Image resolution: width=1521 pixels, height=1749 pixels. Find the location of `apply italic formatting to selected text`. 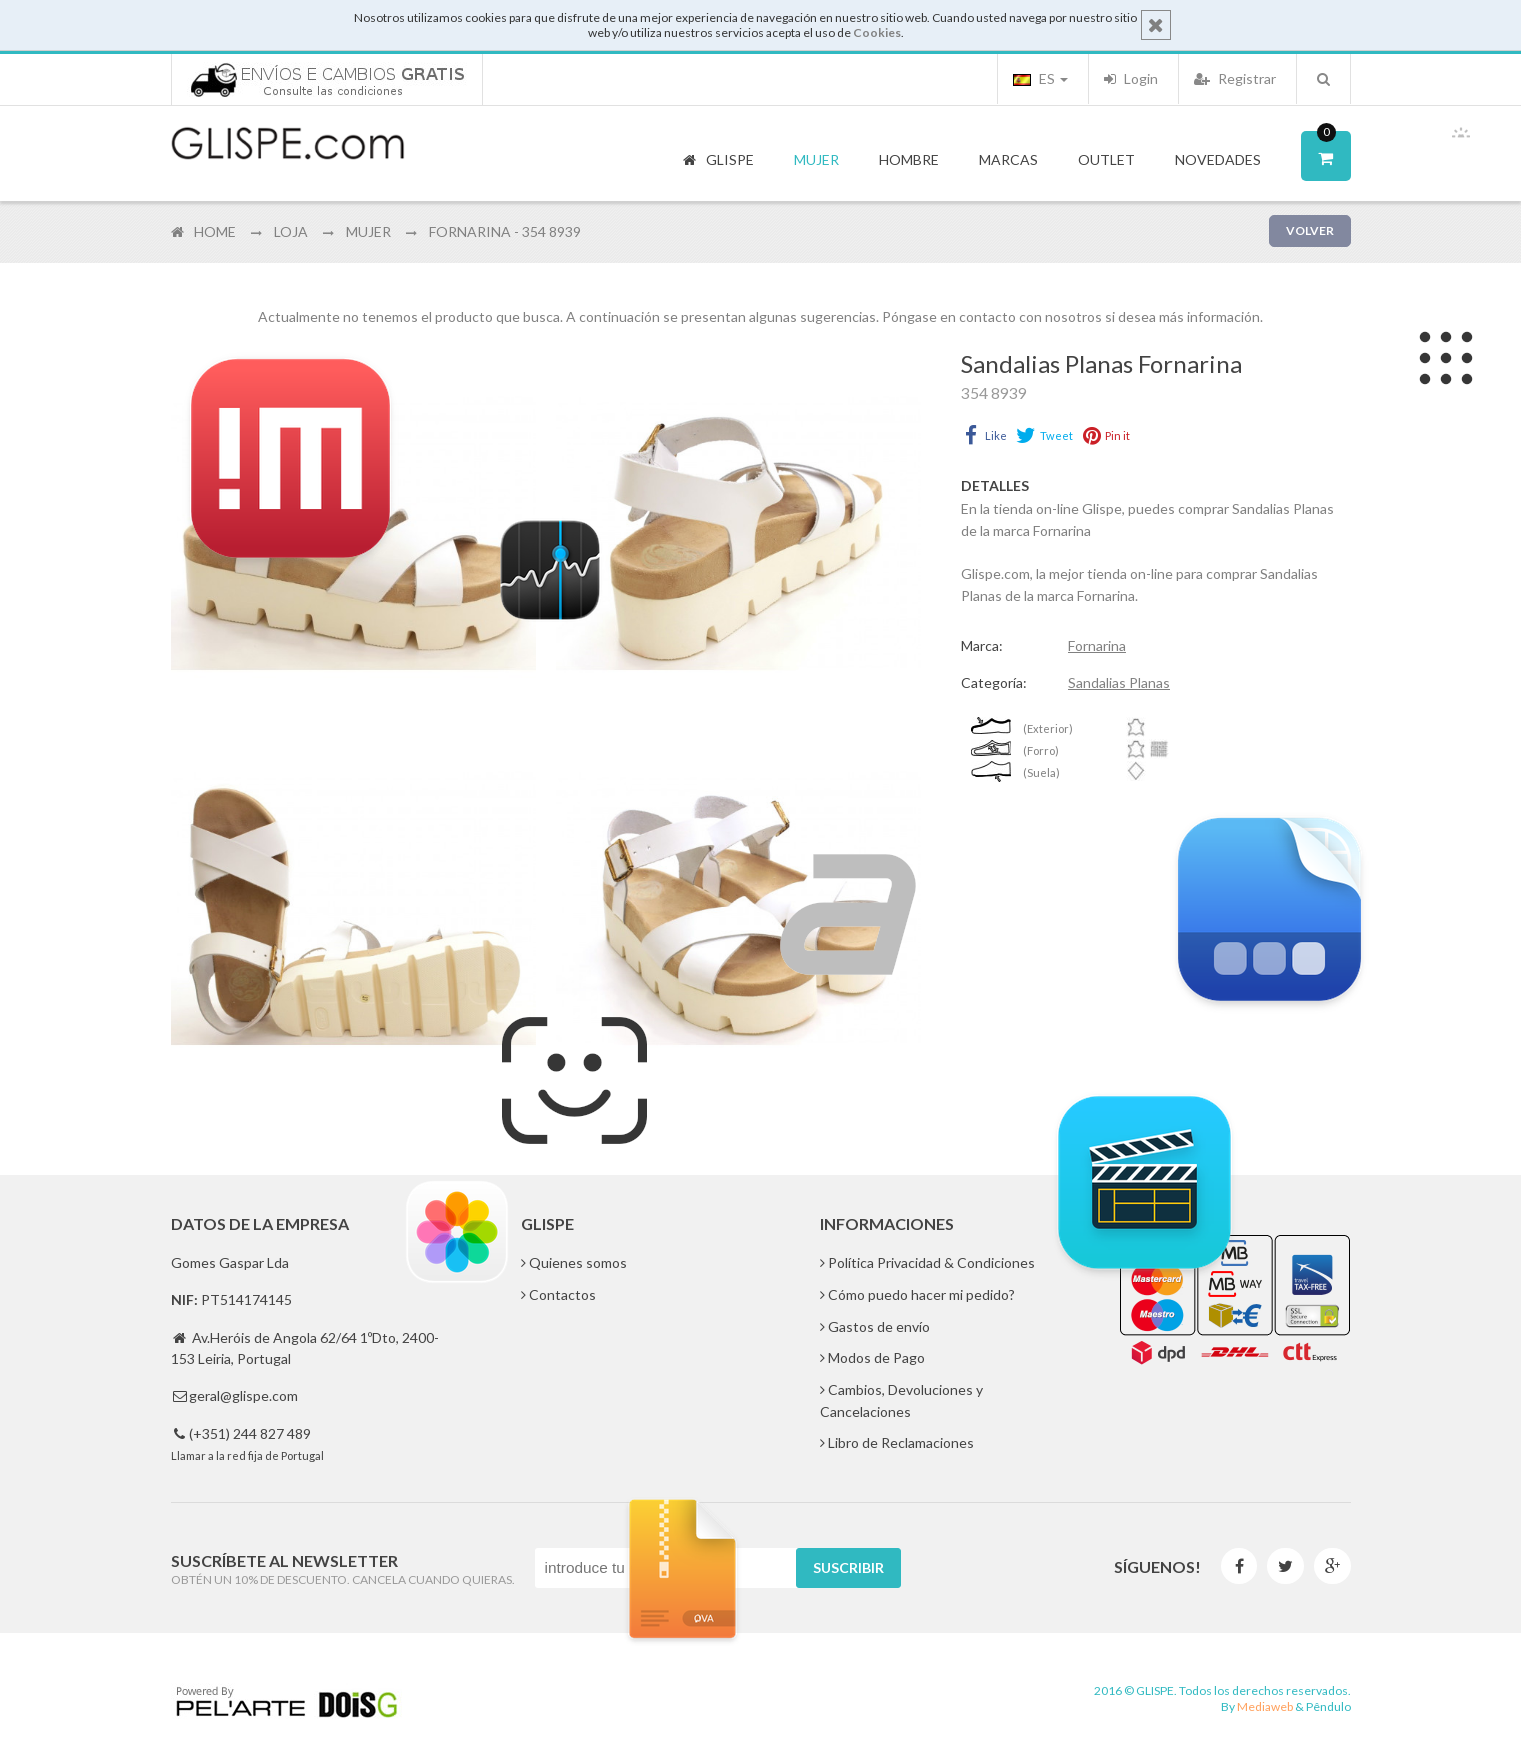

apply italic formatting to selected text is located at coordinates (855, 914).